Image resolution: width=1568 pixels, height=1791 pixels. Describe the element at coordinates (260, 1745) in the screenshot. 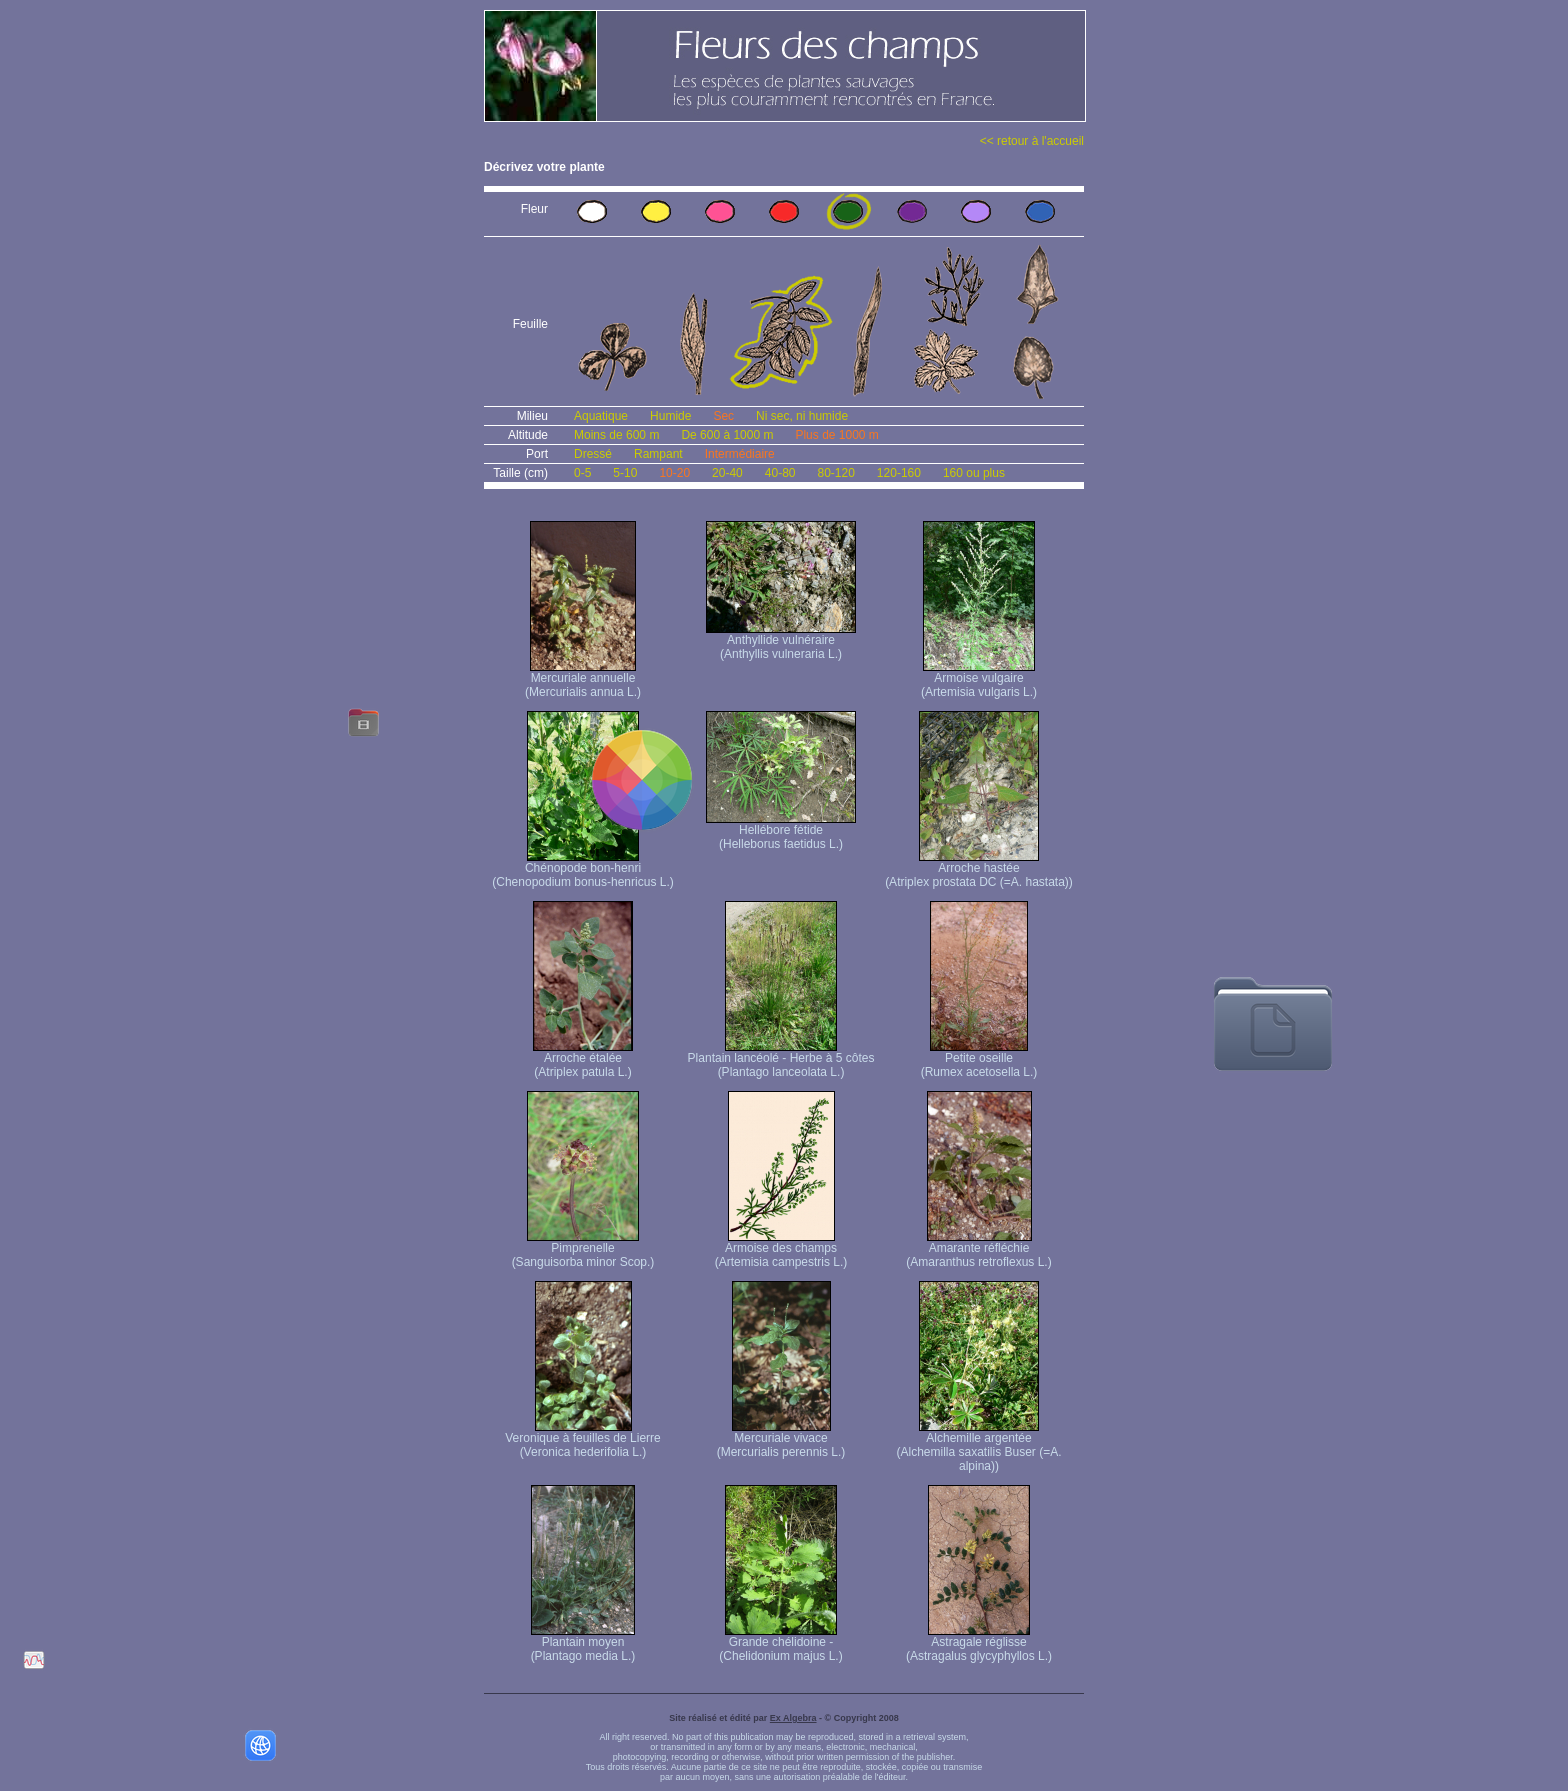

I see `access web-based applications` at that location.